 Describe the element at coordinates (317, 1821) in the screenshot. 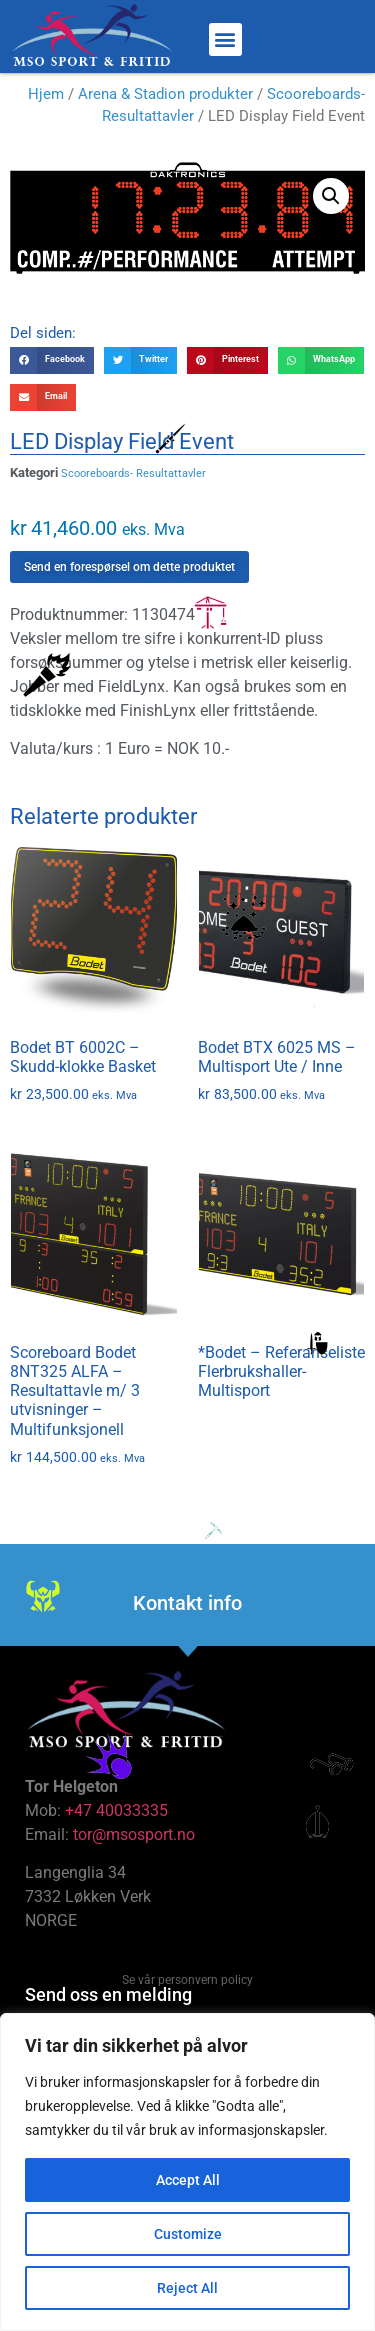

I see `indicates religious or papal content` at that location.